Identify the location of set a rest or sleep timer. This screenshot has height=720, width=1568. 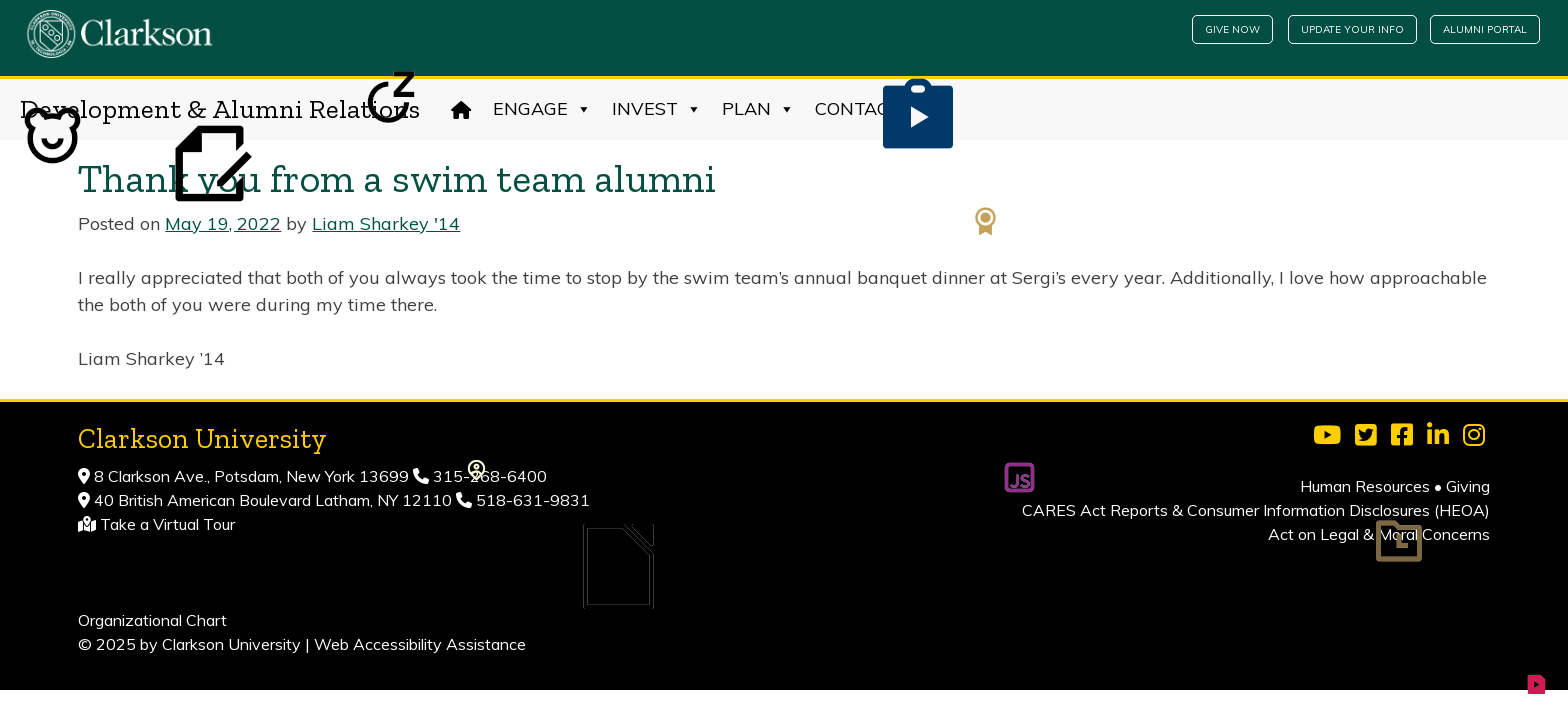
(391, 97).